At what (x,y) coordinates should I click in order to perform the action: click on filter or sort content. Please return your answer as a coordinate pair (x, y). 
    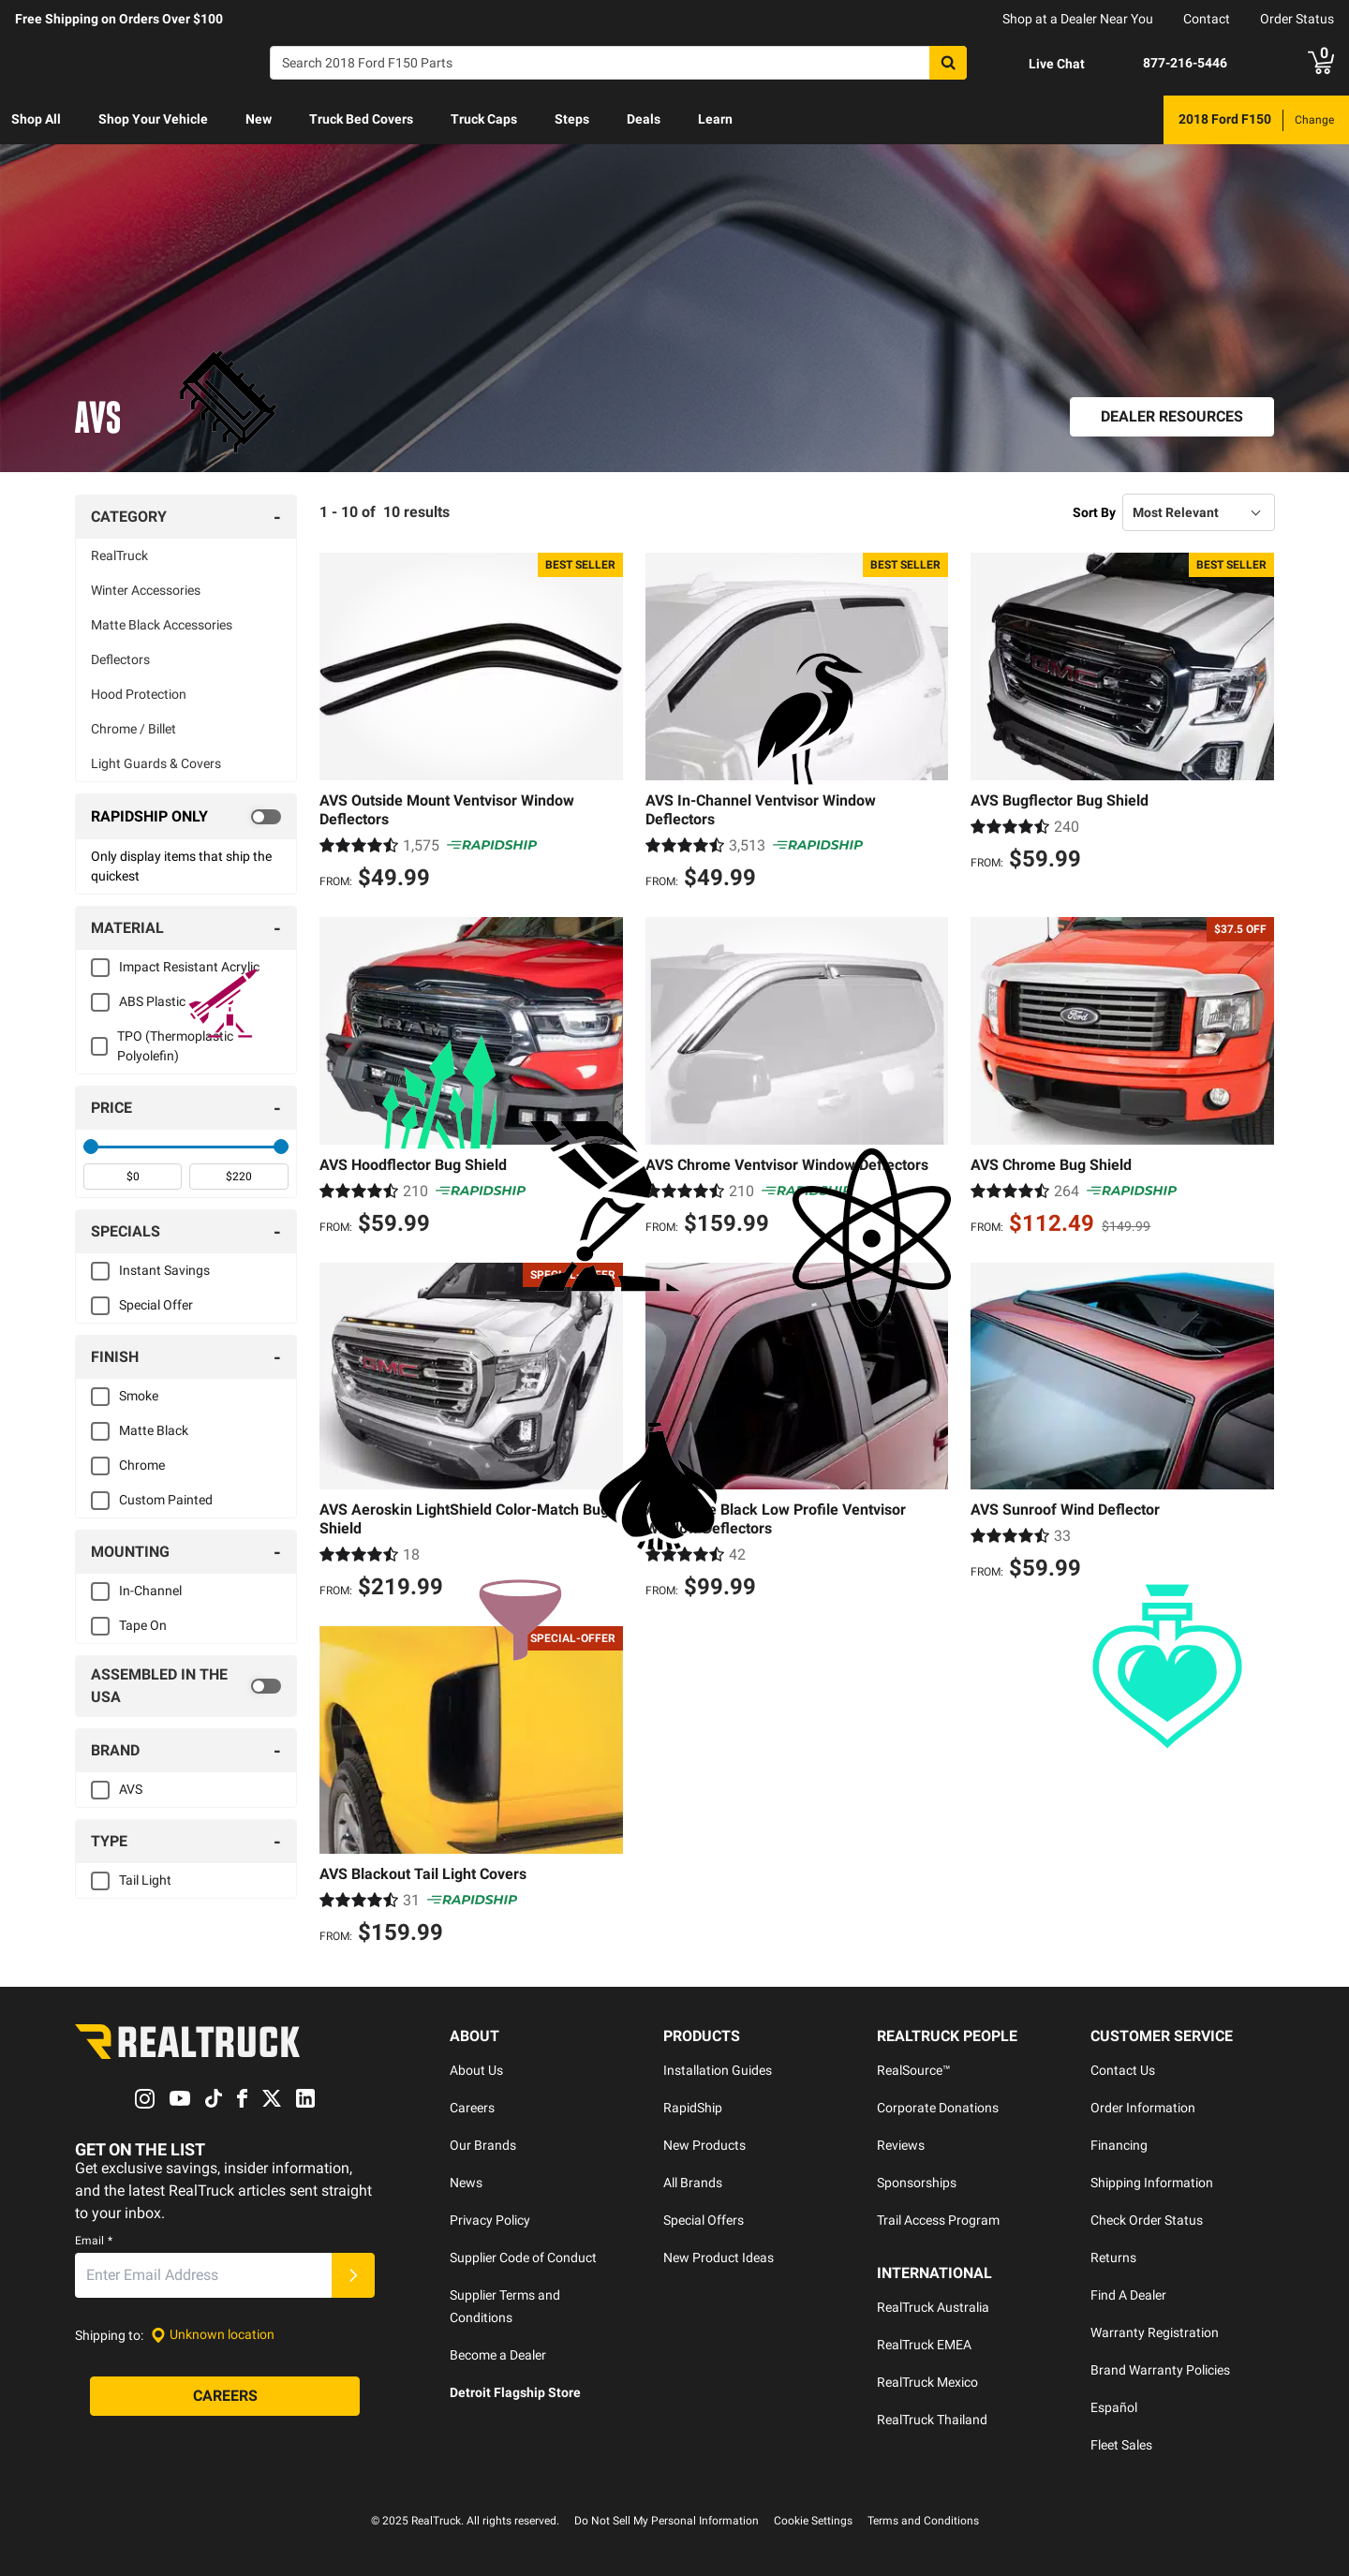
    Looking at the image, I should click on (520, 1620).